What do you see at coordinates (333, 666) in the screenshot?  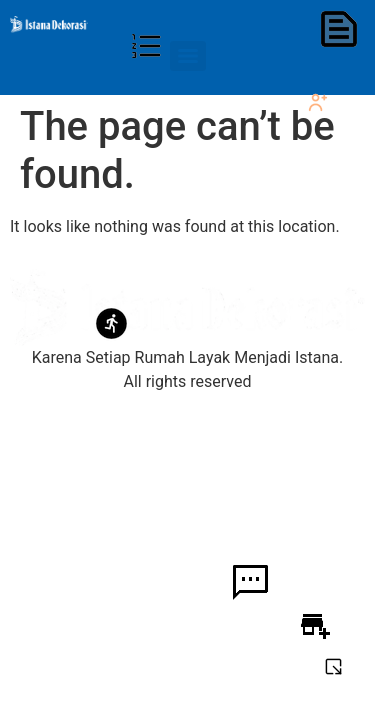 I see `expand content to full screen` at bounding box center [333, 666].